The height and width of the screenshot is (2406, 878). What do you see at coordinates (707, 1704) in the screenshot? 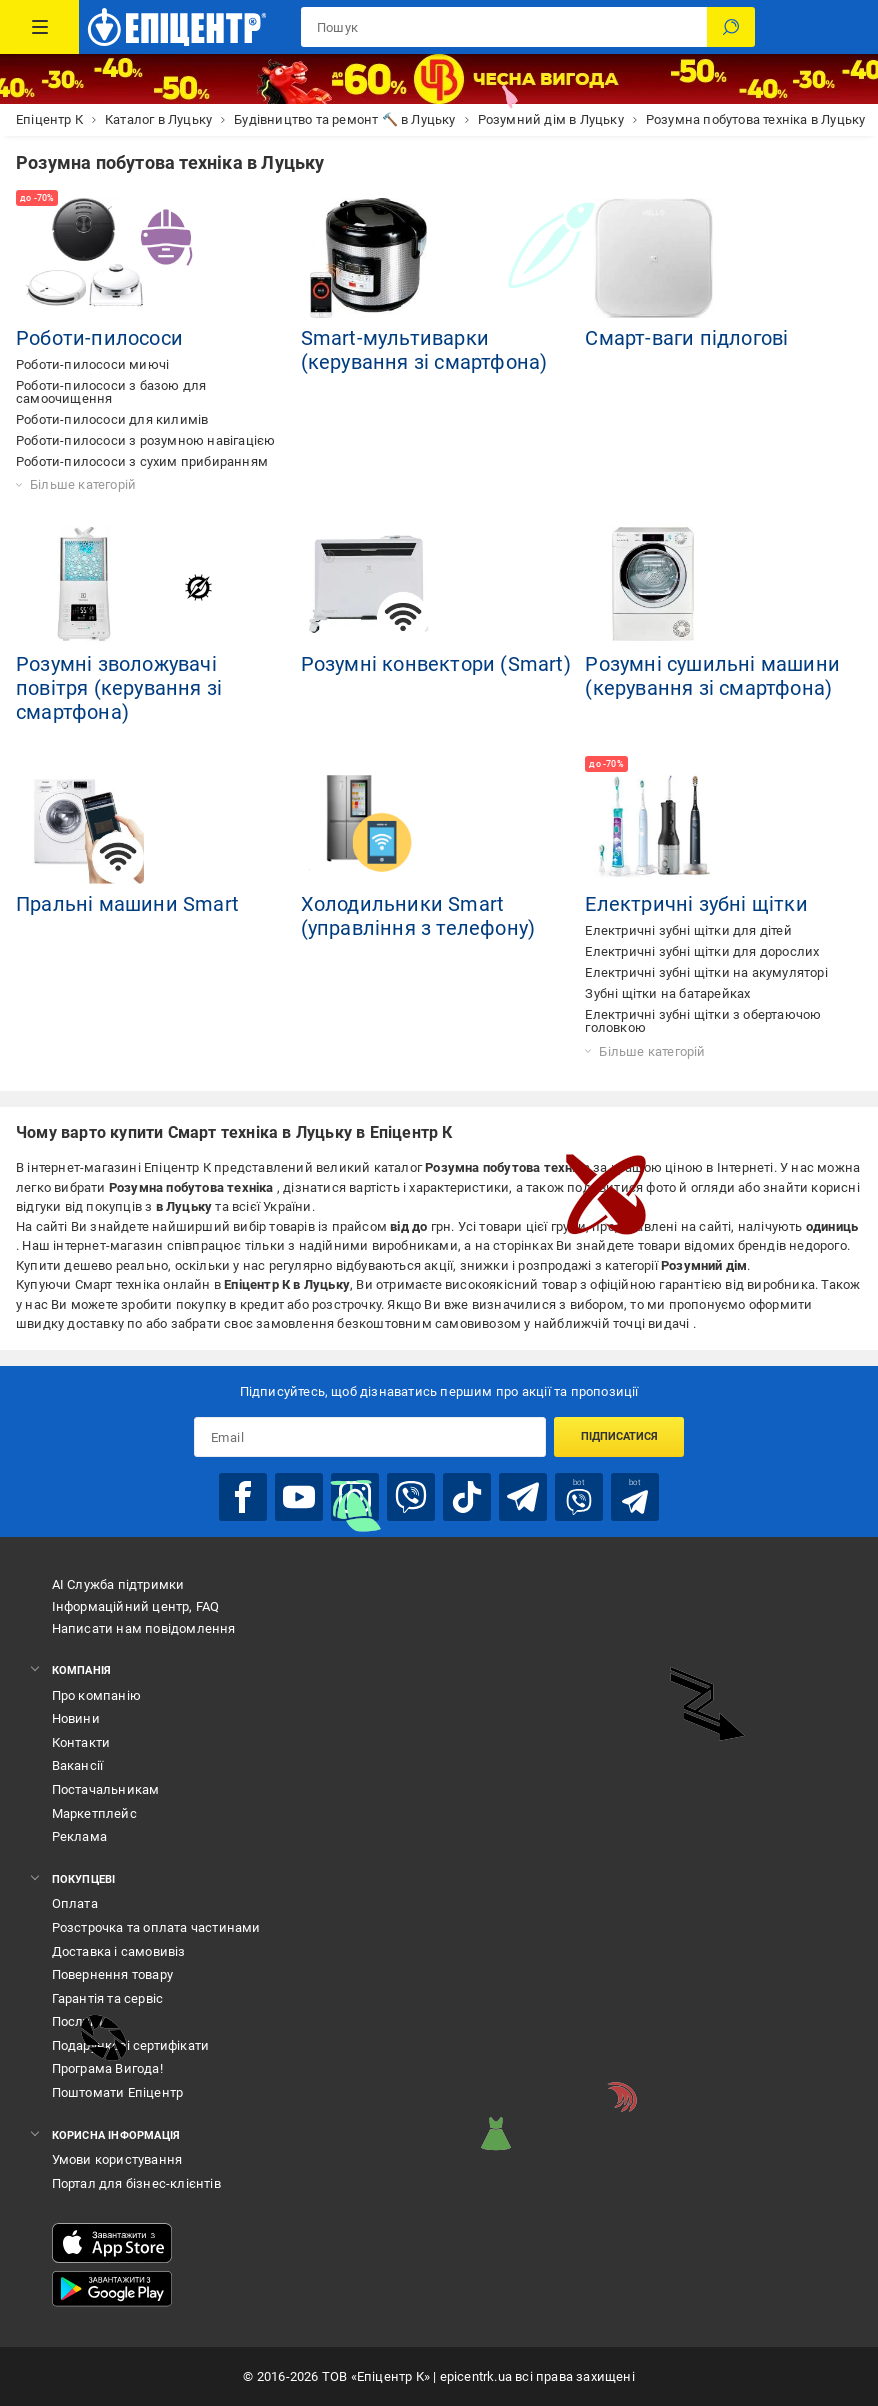
I see `indicates a zigzag or multi-directional path` at bounding box center [707, 1704].